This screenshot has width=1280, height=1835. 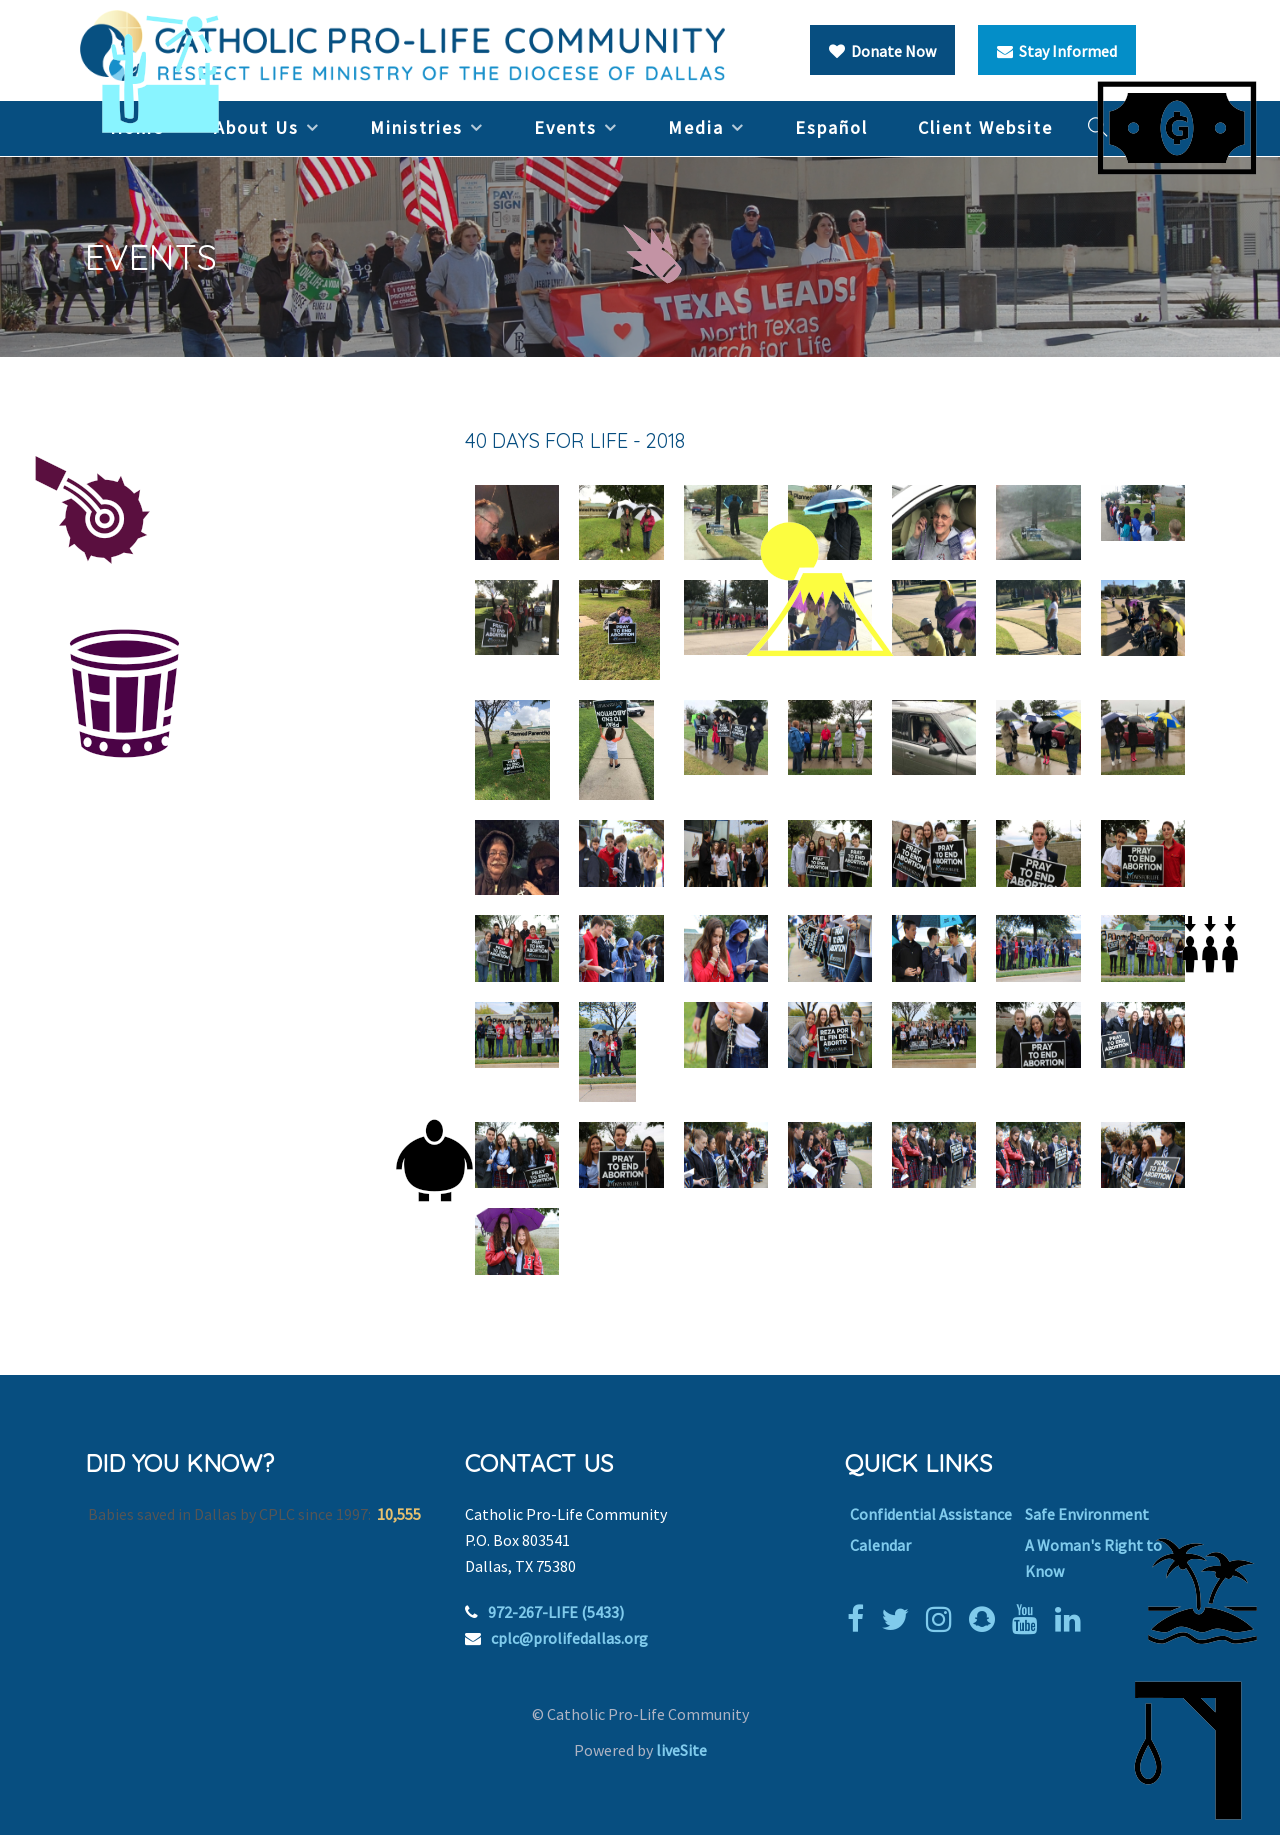 I want to click on indicates desert or arid climate zone, so click(x=160, y=74).